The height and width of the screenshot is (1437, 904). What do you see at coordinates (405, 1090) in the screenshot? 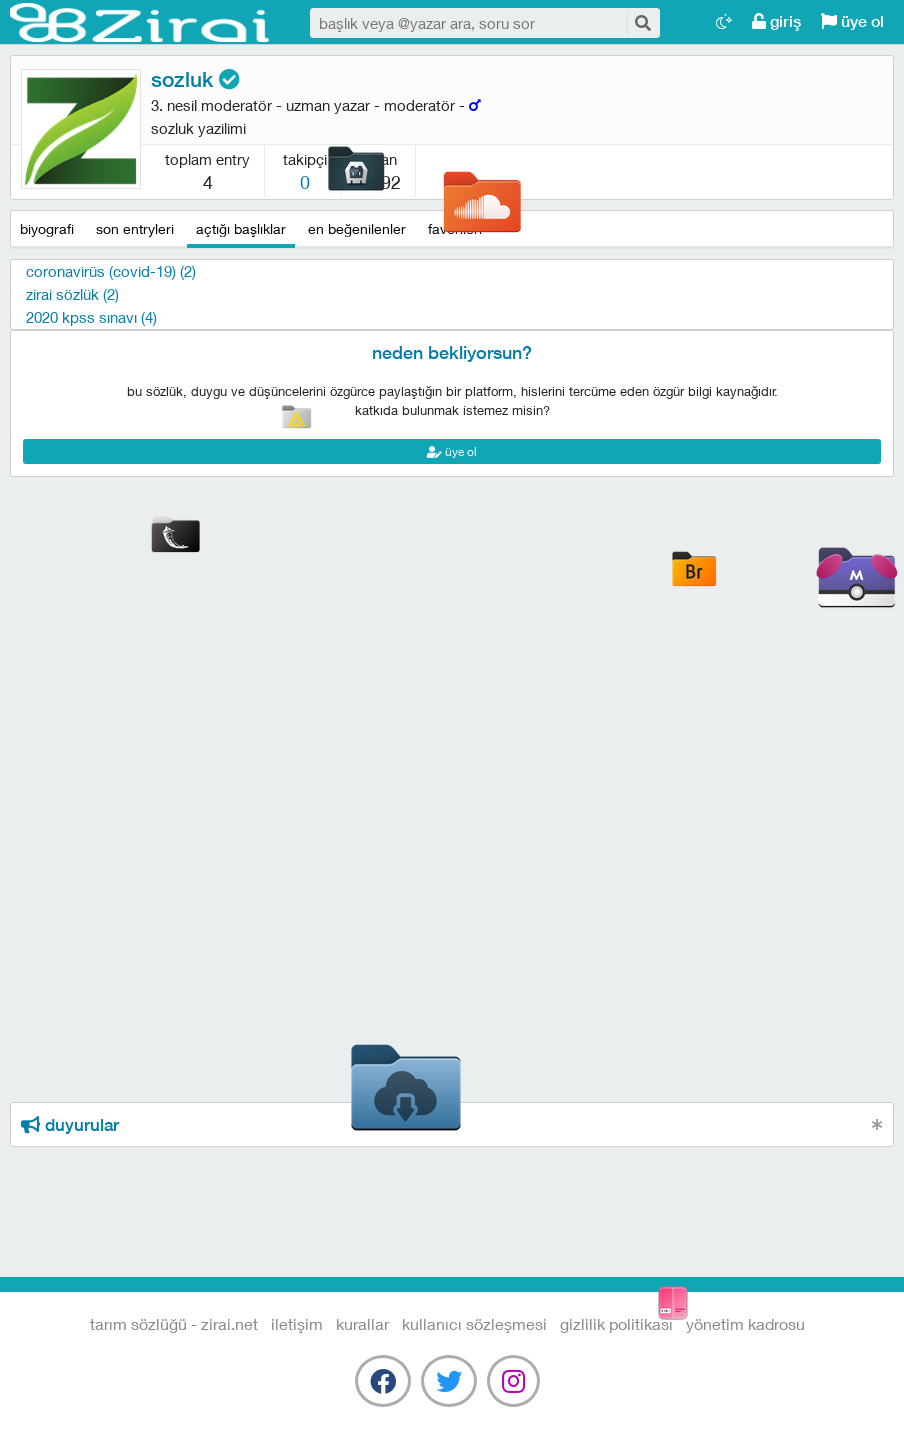
I see `open downloads folder` at bounding box center [405, 1090].